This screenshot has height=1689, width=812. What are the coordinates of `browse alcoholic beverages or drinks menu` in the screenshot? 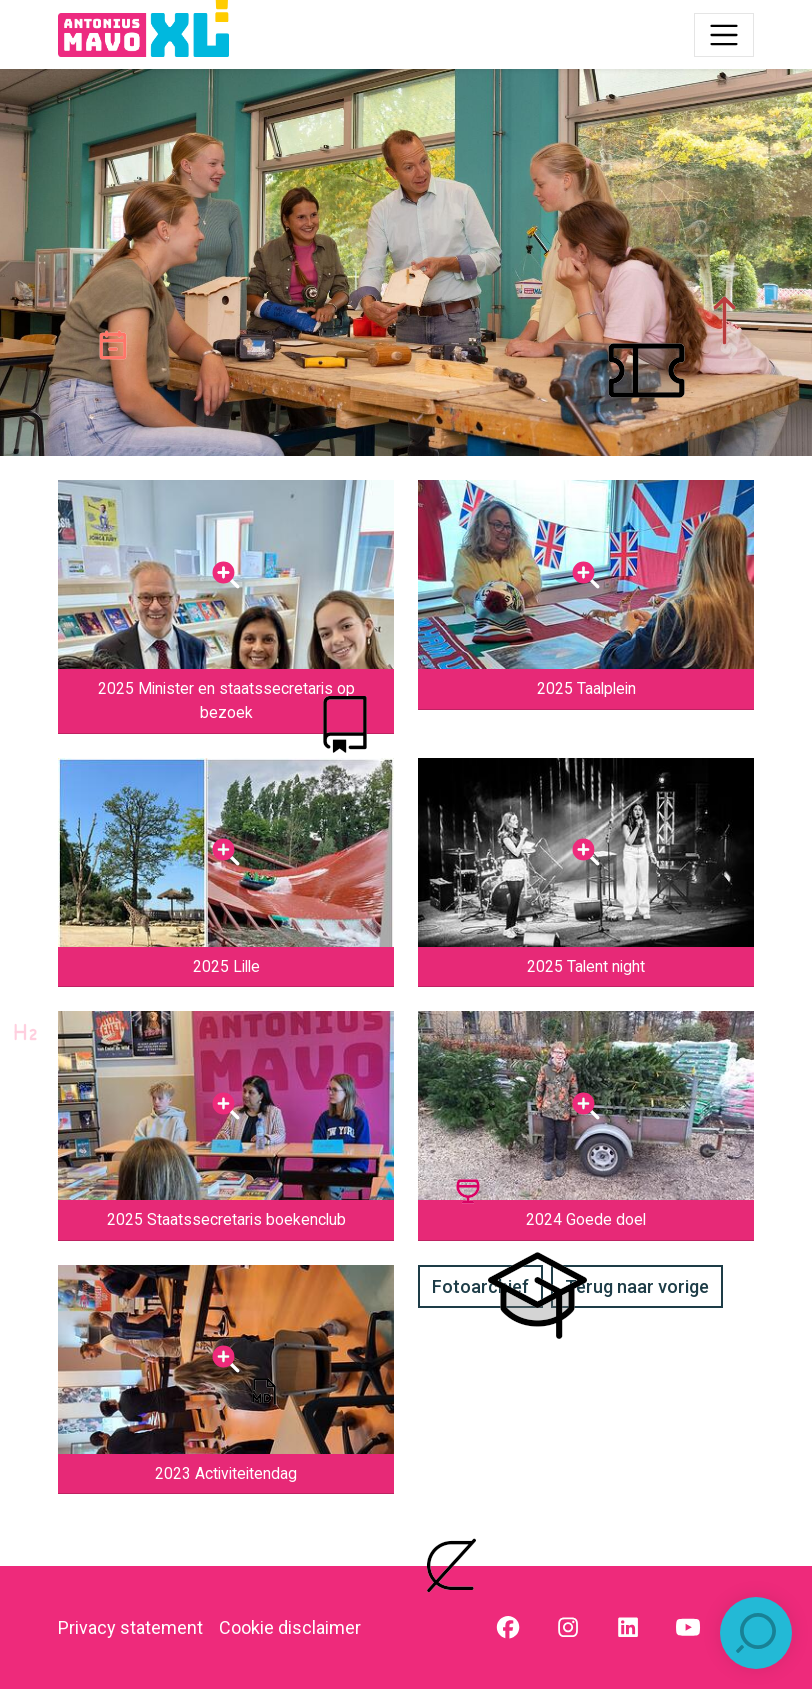 It's located at (468, 1191).